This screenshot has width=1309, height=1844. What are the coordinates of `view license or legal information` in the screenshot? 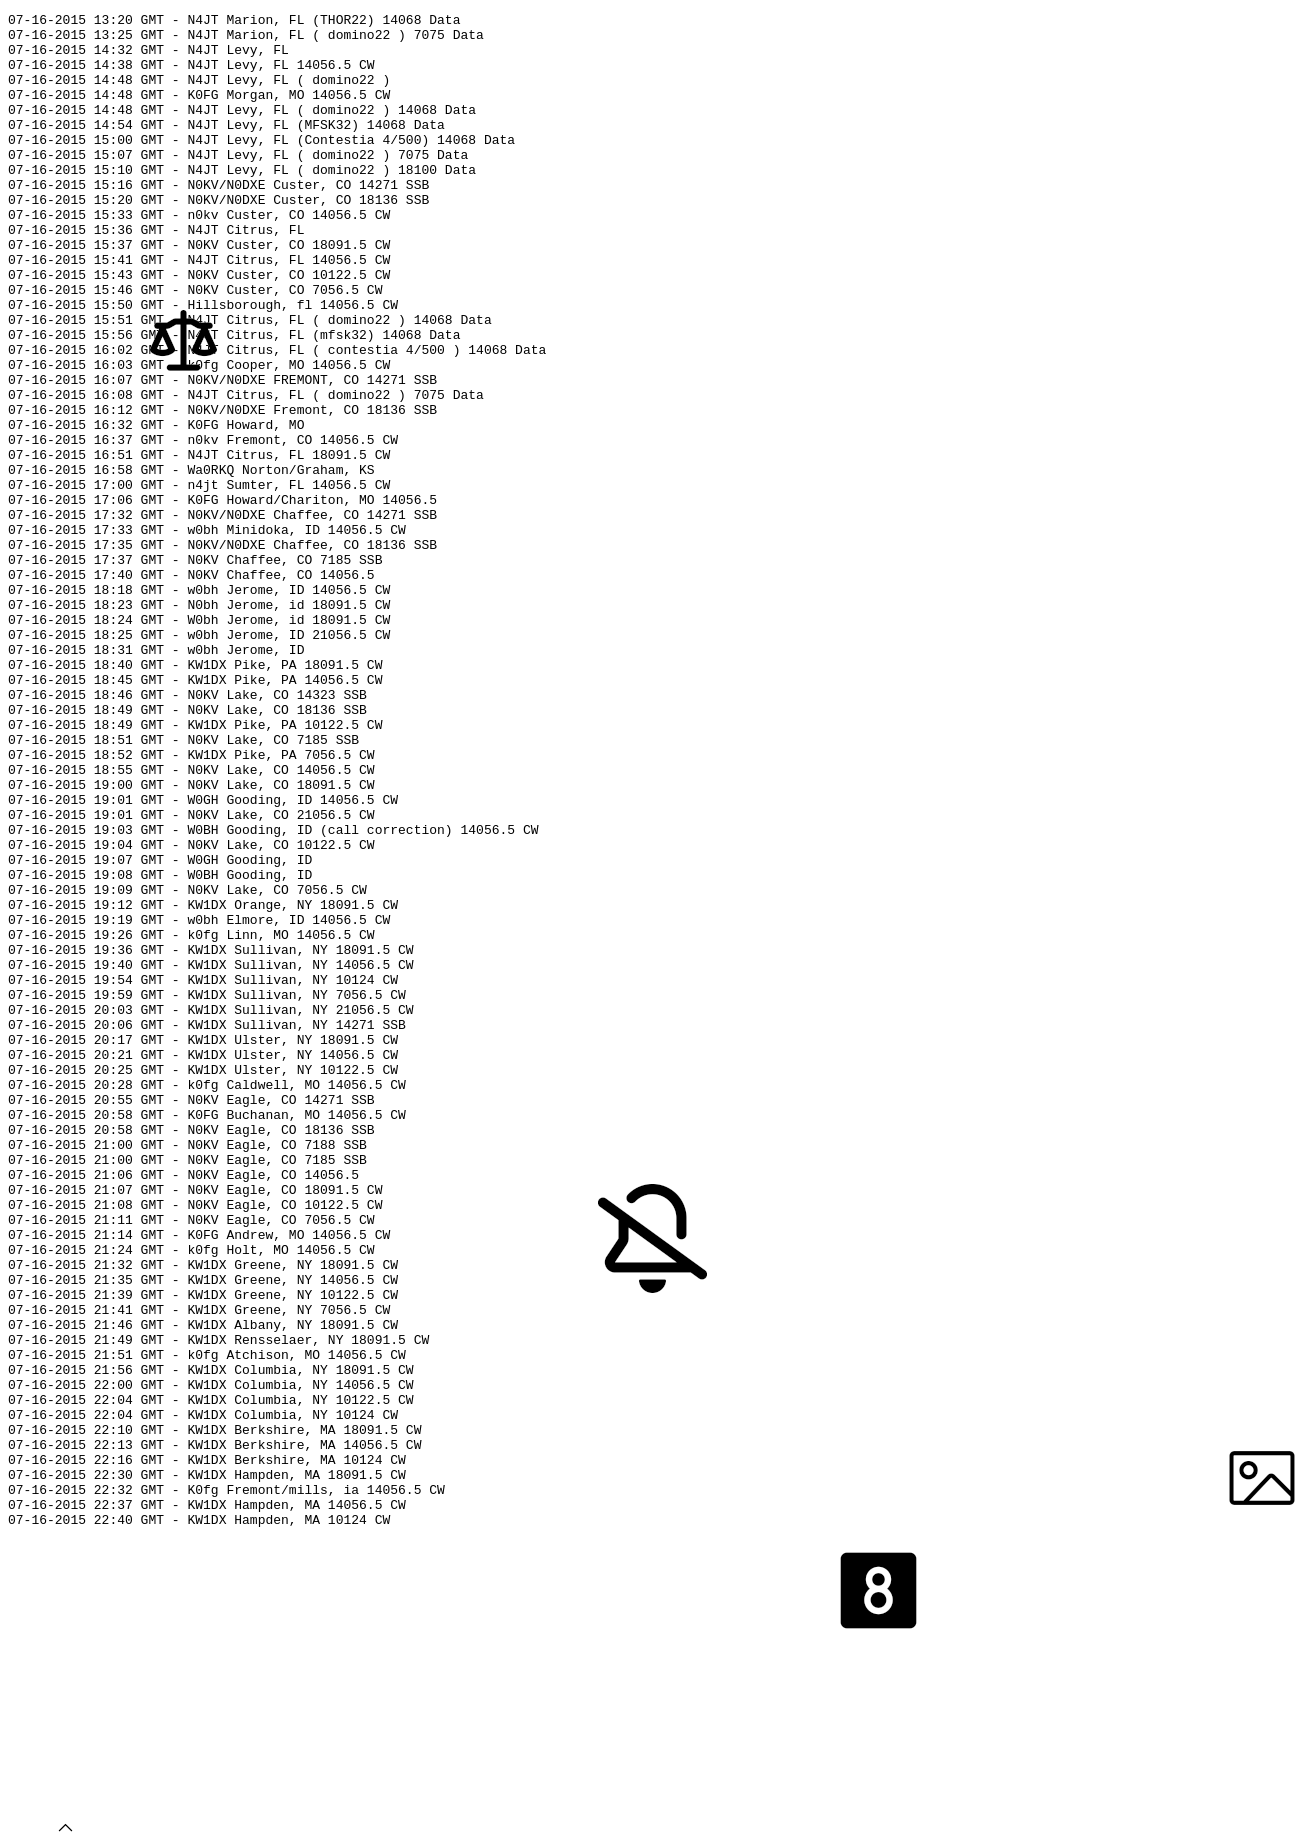 It's located at (183, 343).